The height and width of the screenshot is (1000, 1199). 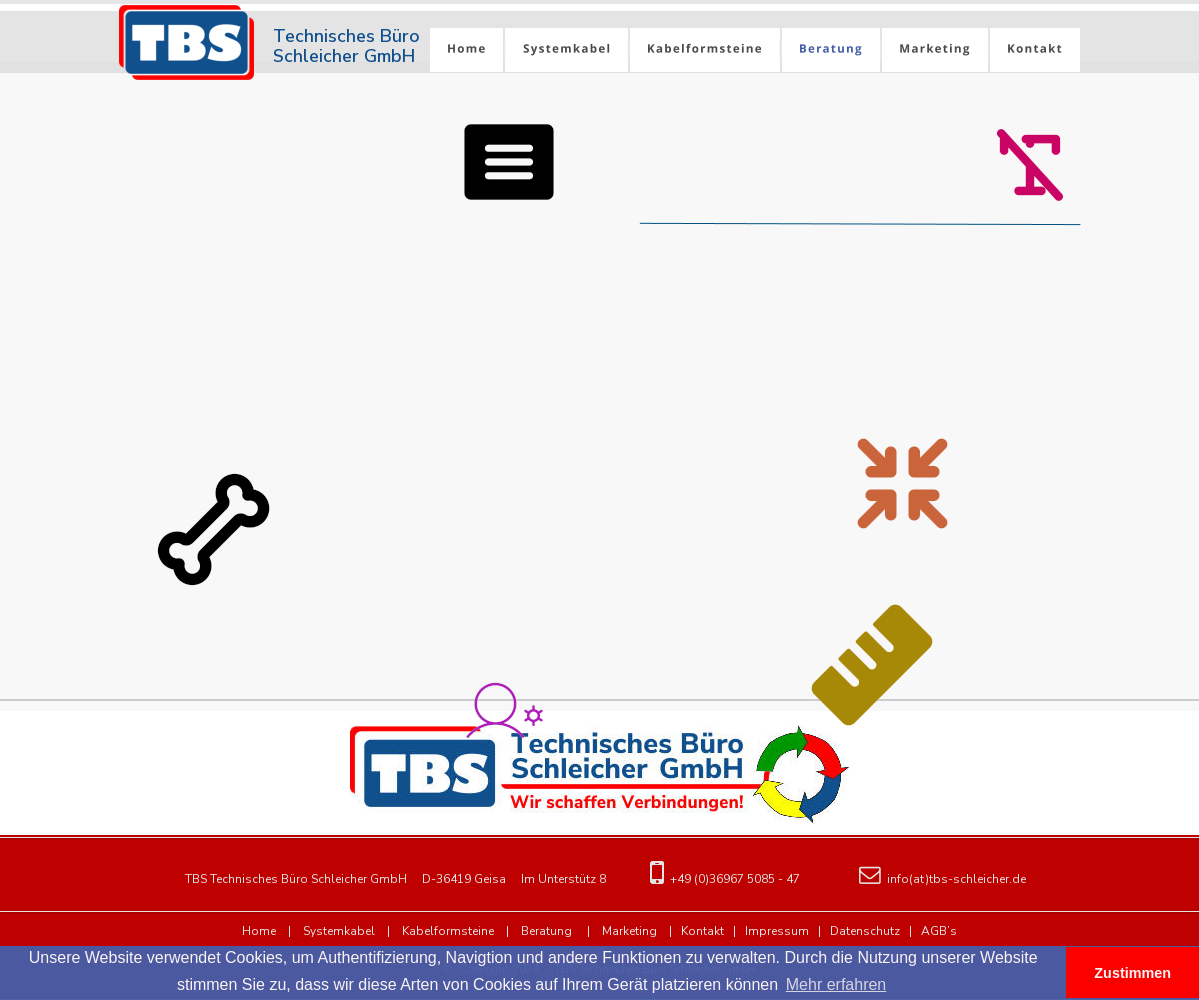 I want to click on access user settings, so click(x=502, y=713).